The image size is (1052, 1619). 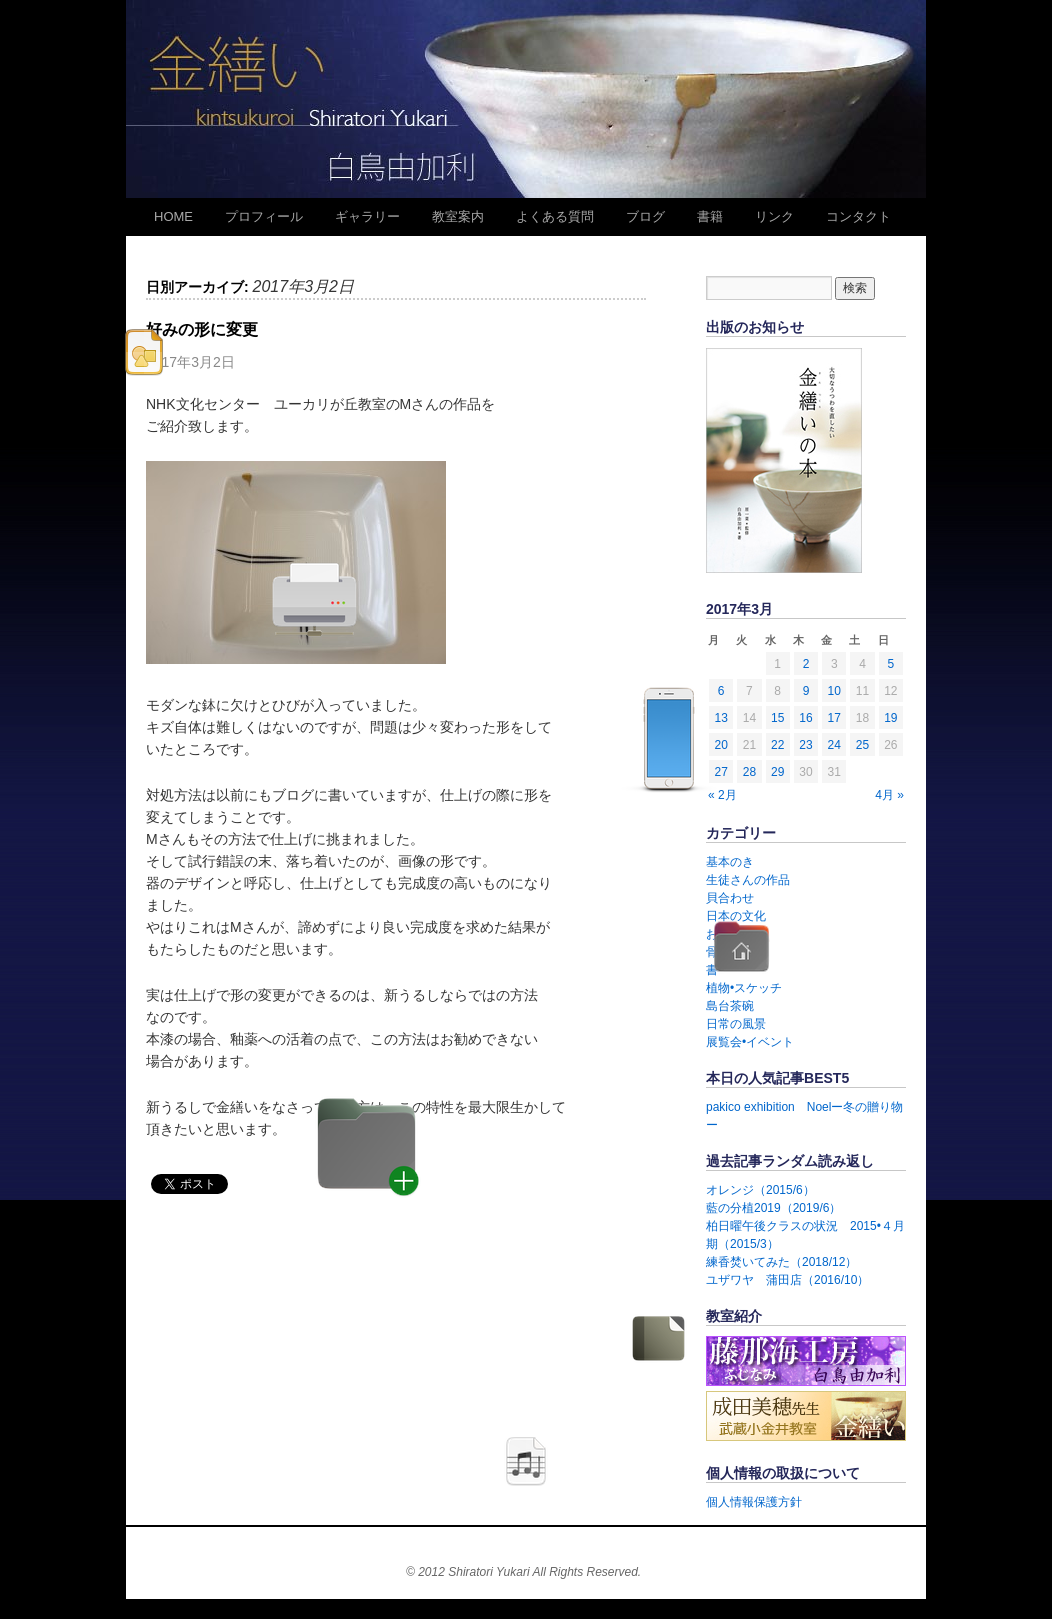 I want to click on open a lilypond music notation file, so click(x=526, y=1461).